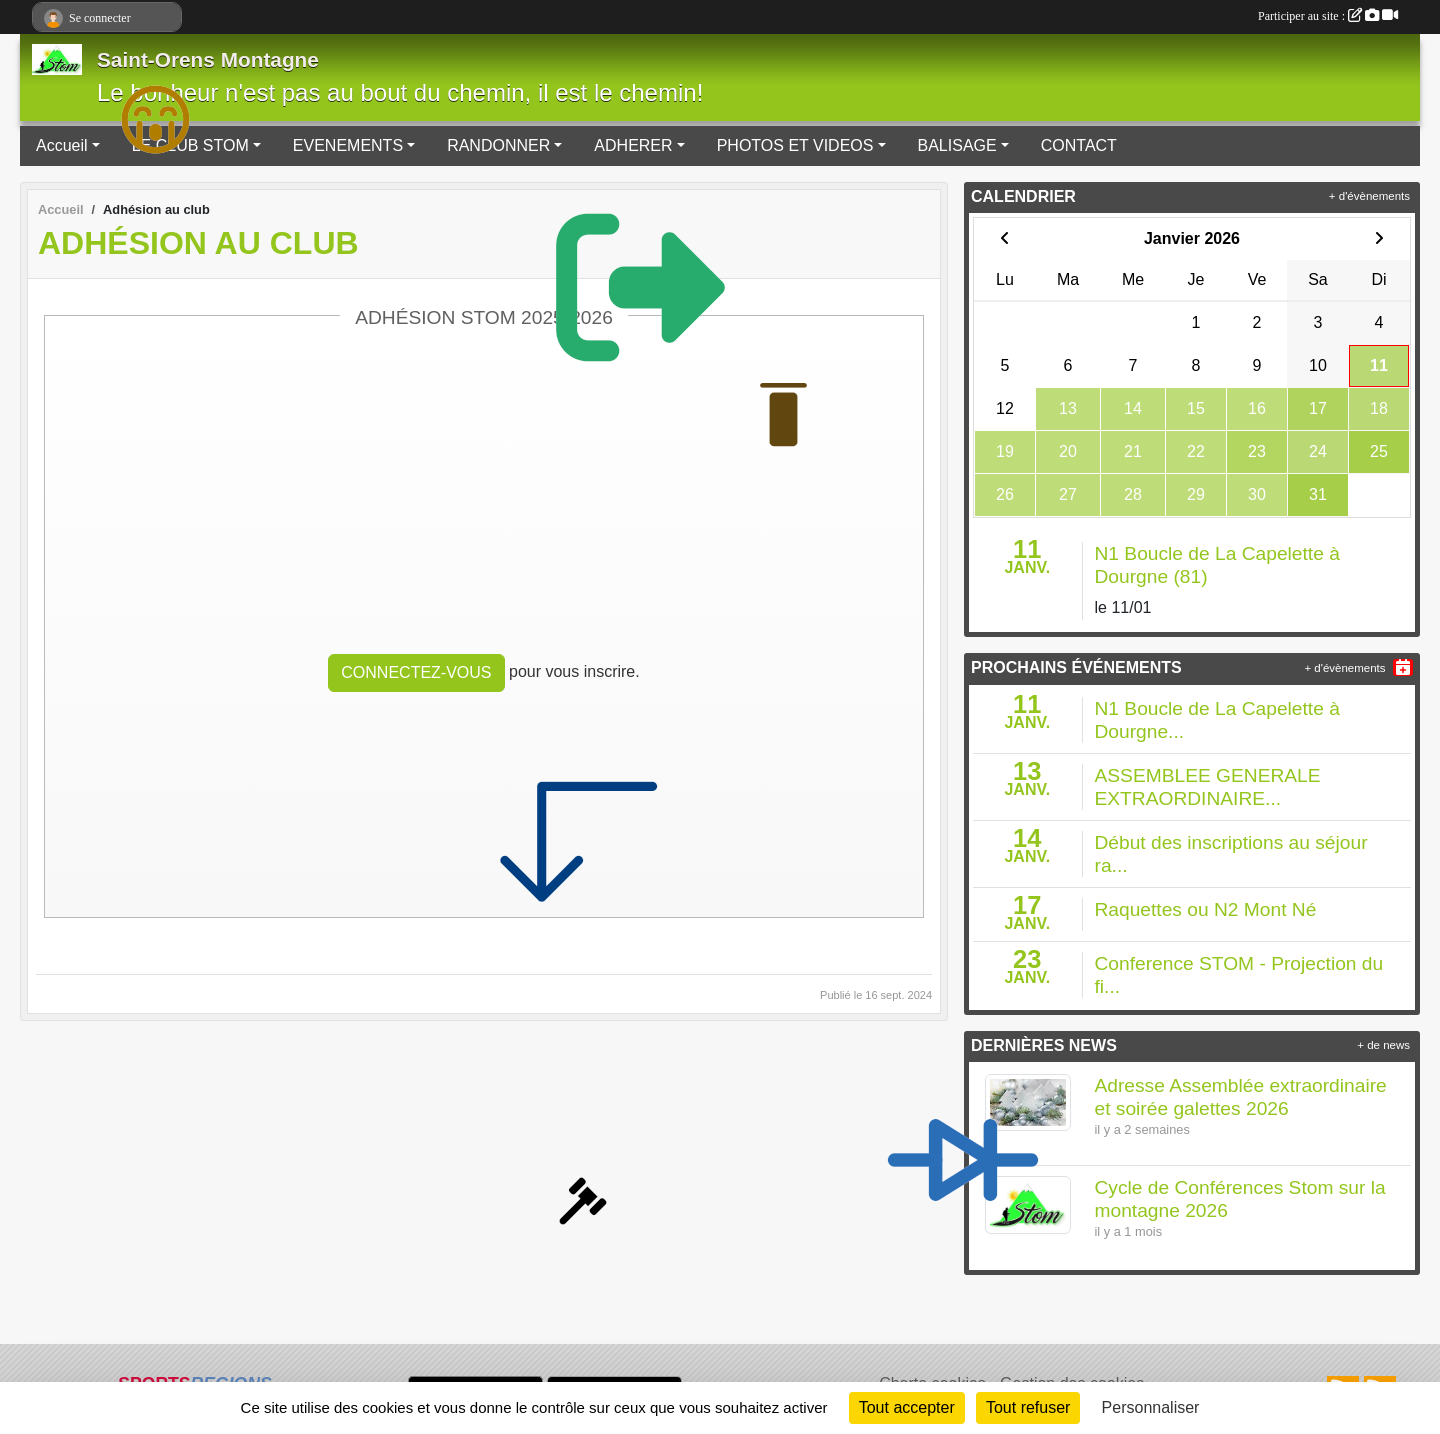 The width and height of the screenshot is (1440, 1434). I want to click on access legal terms and conditions, so click(581, 1202).